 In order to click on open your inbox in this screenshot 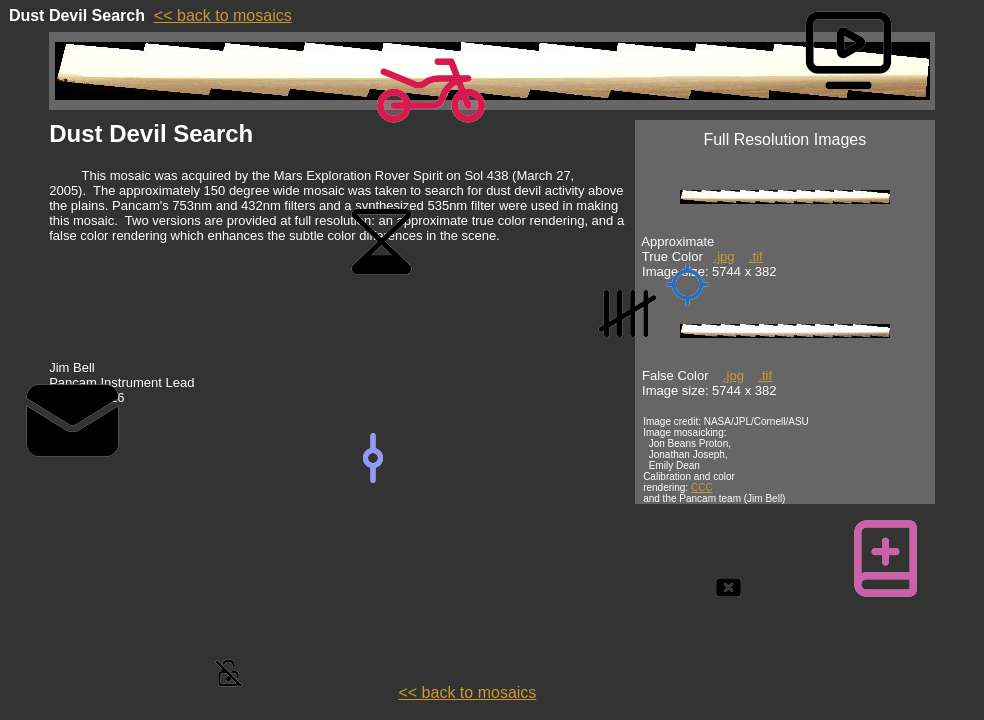, I will do `click(72, 420)`.